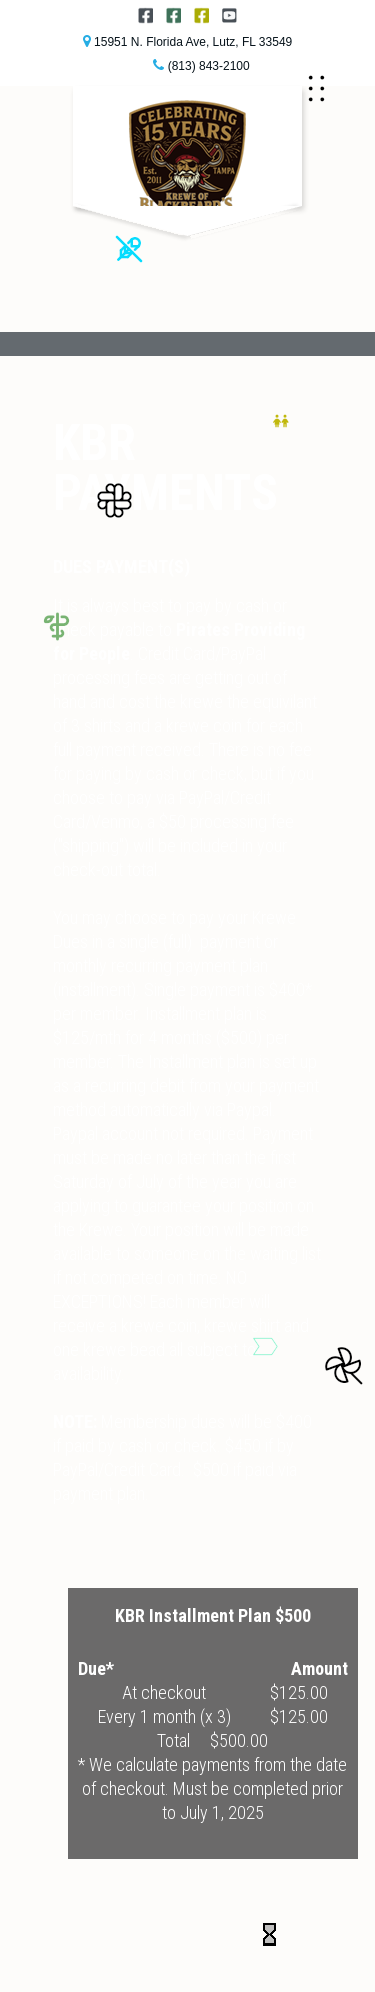 The width and height of the screenshot is (375, 1992). What do you see at coordinates (129, 249) in the screenshot?
I see `disable handwriting or stylus input` at bounding box center [129, 249].